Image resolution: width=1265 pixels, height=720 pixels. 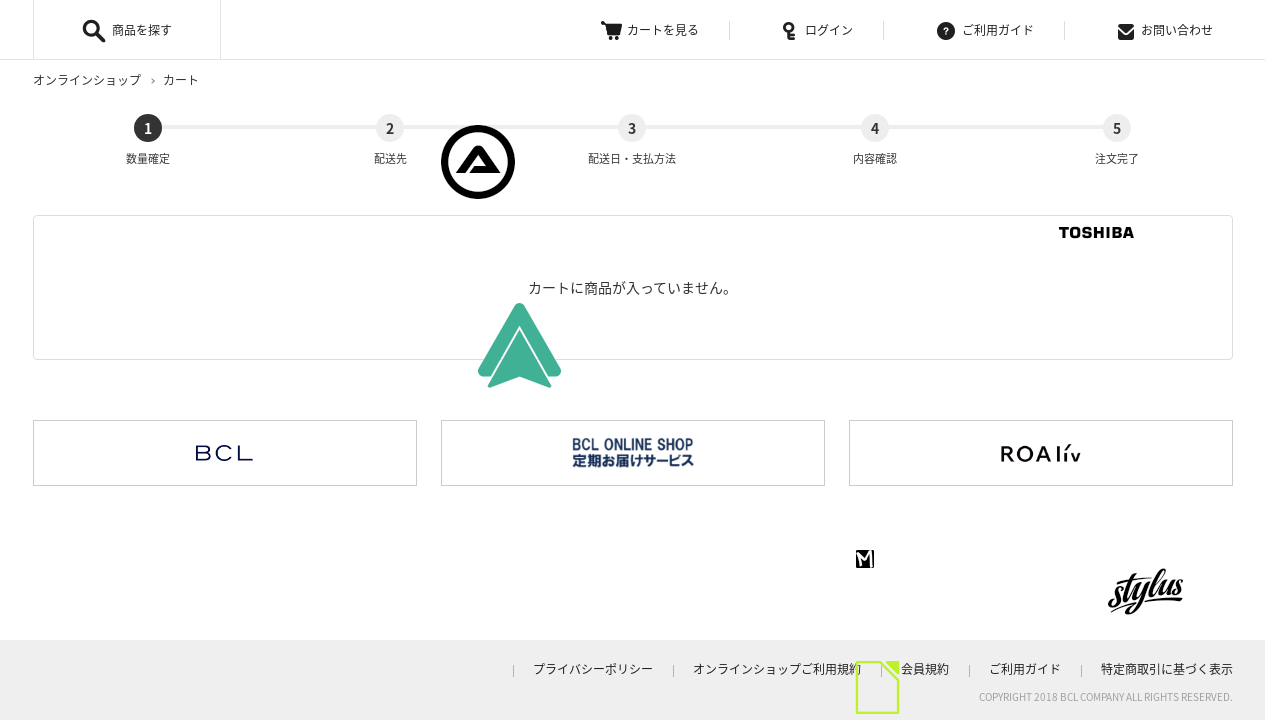 What do you see at coordinates (519, 345) in the screenshot?
I see `open android auto app` at bounding box center [519, 345].